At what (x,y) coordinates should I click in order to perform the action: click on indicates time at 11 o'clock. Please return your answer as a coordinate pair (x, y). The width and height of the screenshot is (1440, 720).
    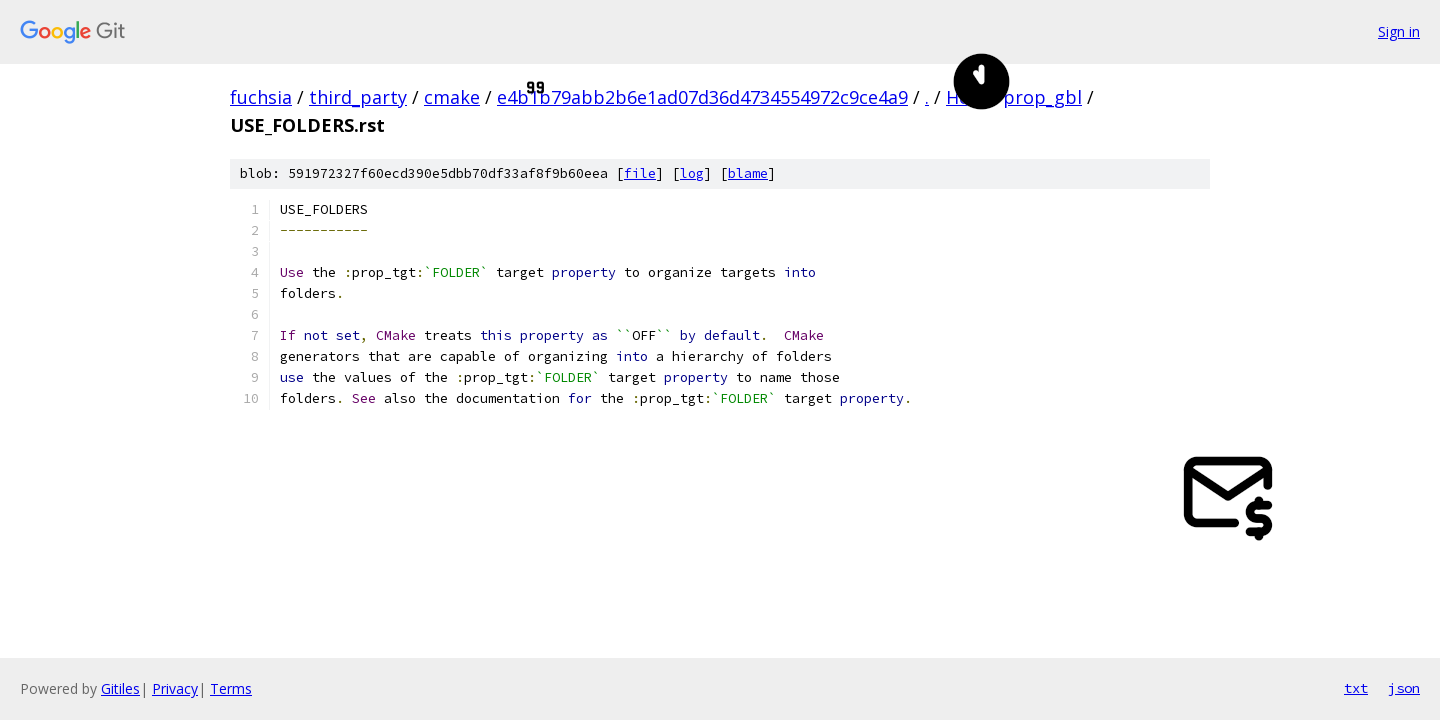
    Looking at the image, I should click on (981, 81).